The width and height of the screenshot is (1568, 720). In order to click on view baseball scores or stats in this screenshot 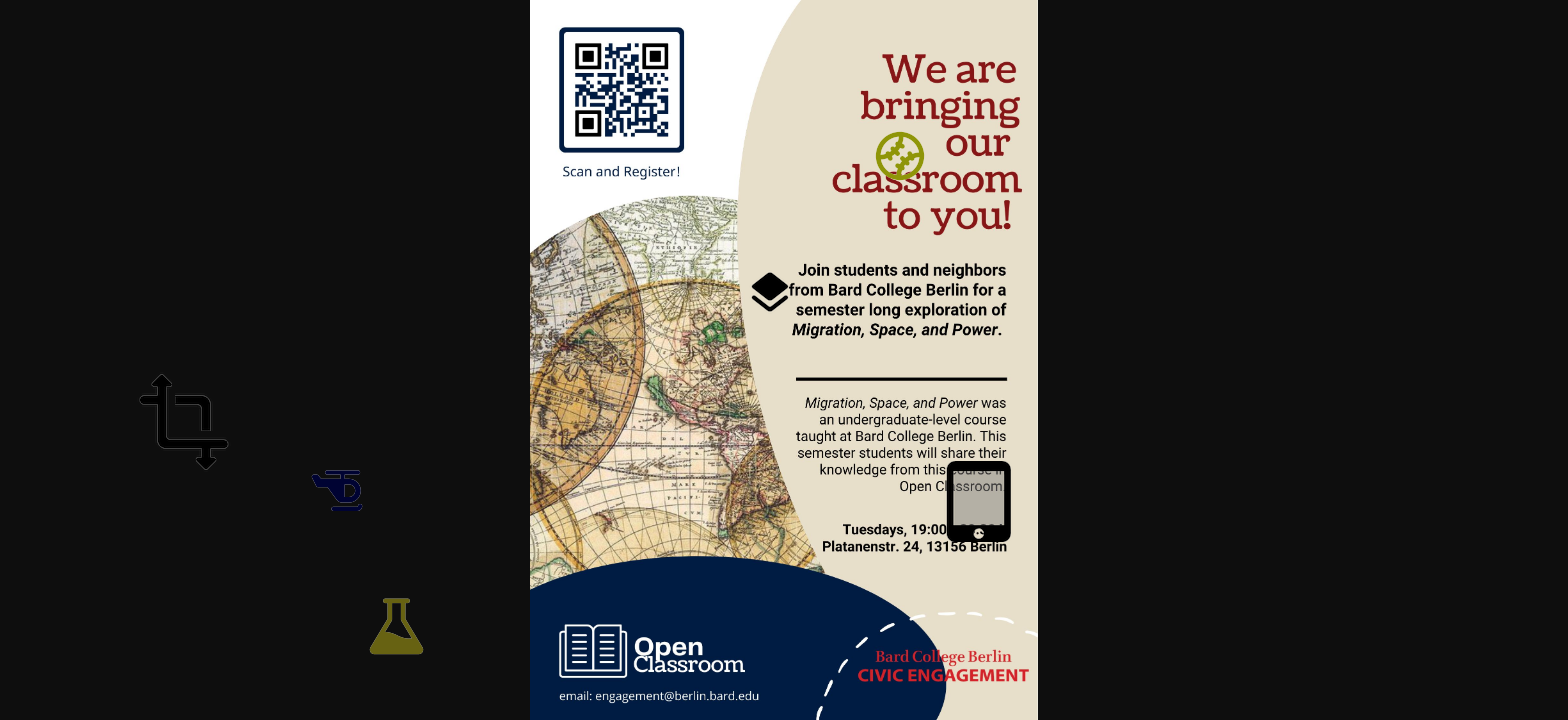, I will do `click(900, 156)`.